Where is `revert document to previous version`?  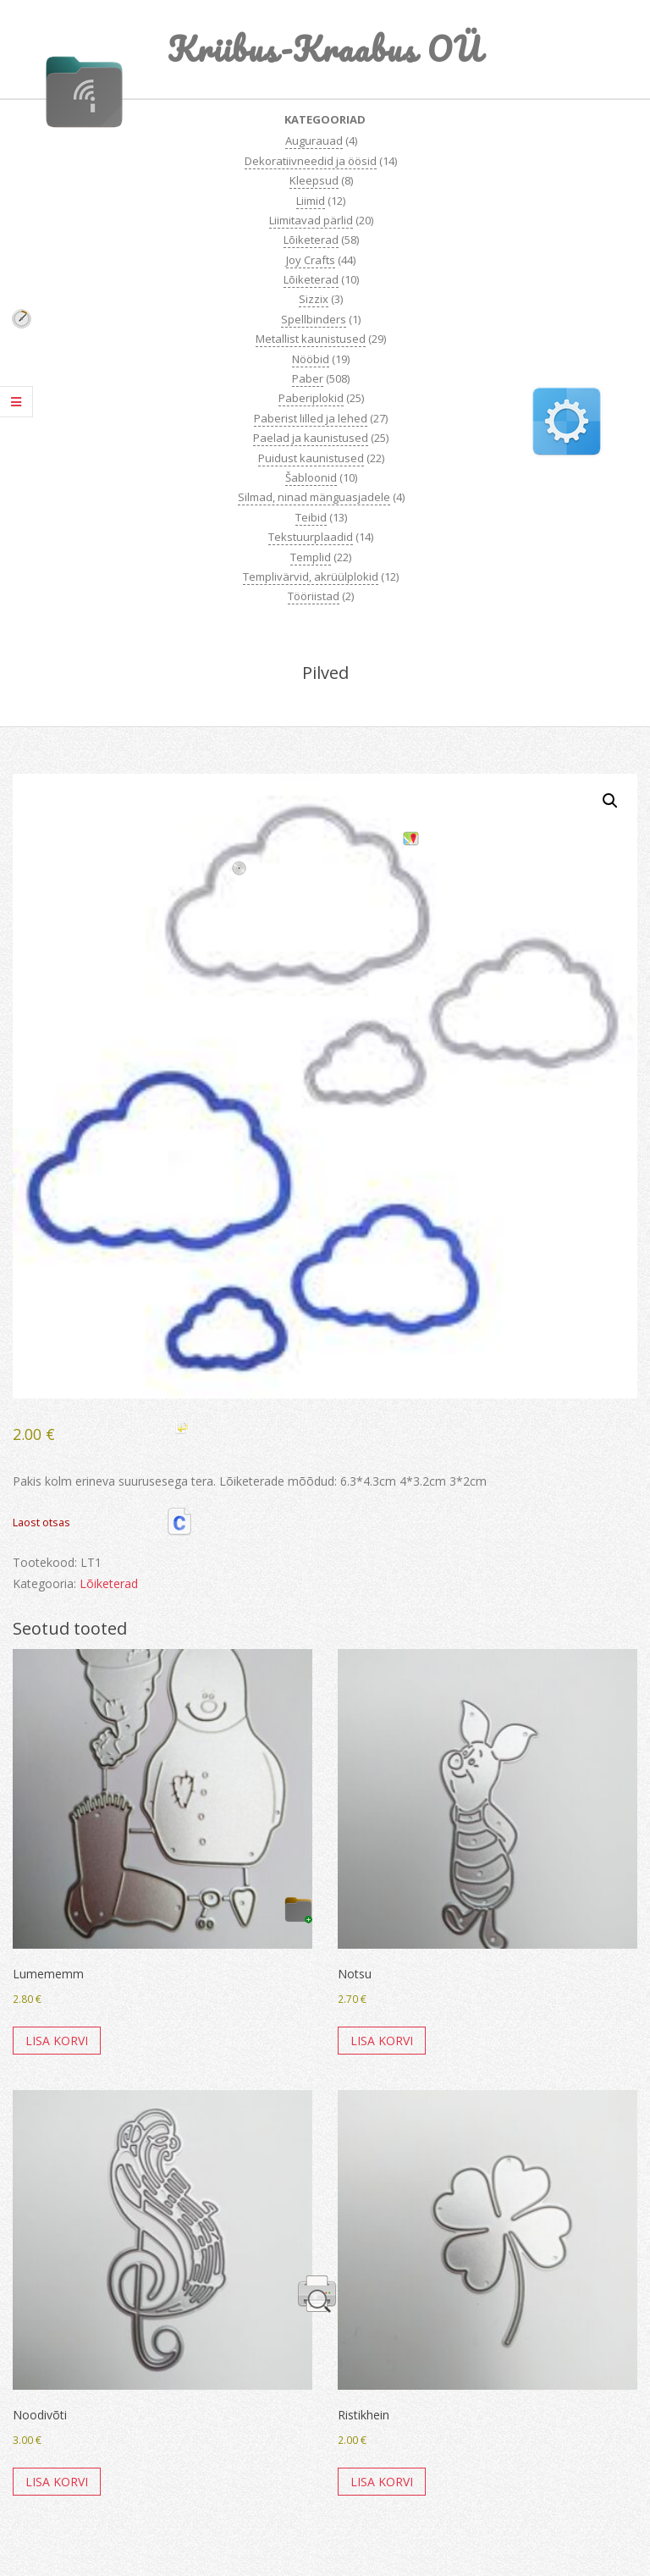 revert document to previous version is located at coordinates (181, 1427).